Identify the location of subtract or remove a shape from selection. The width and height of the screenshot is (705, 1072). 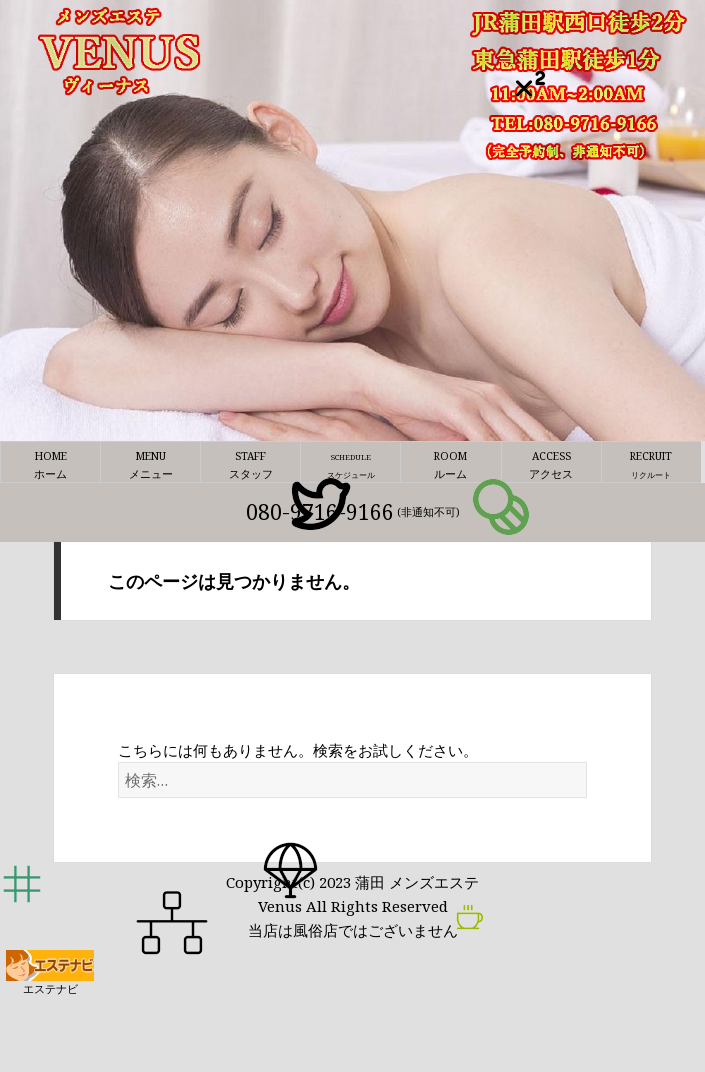
(501, 507).